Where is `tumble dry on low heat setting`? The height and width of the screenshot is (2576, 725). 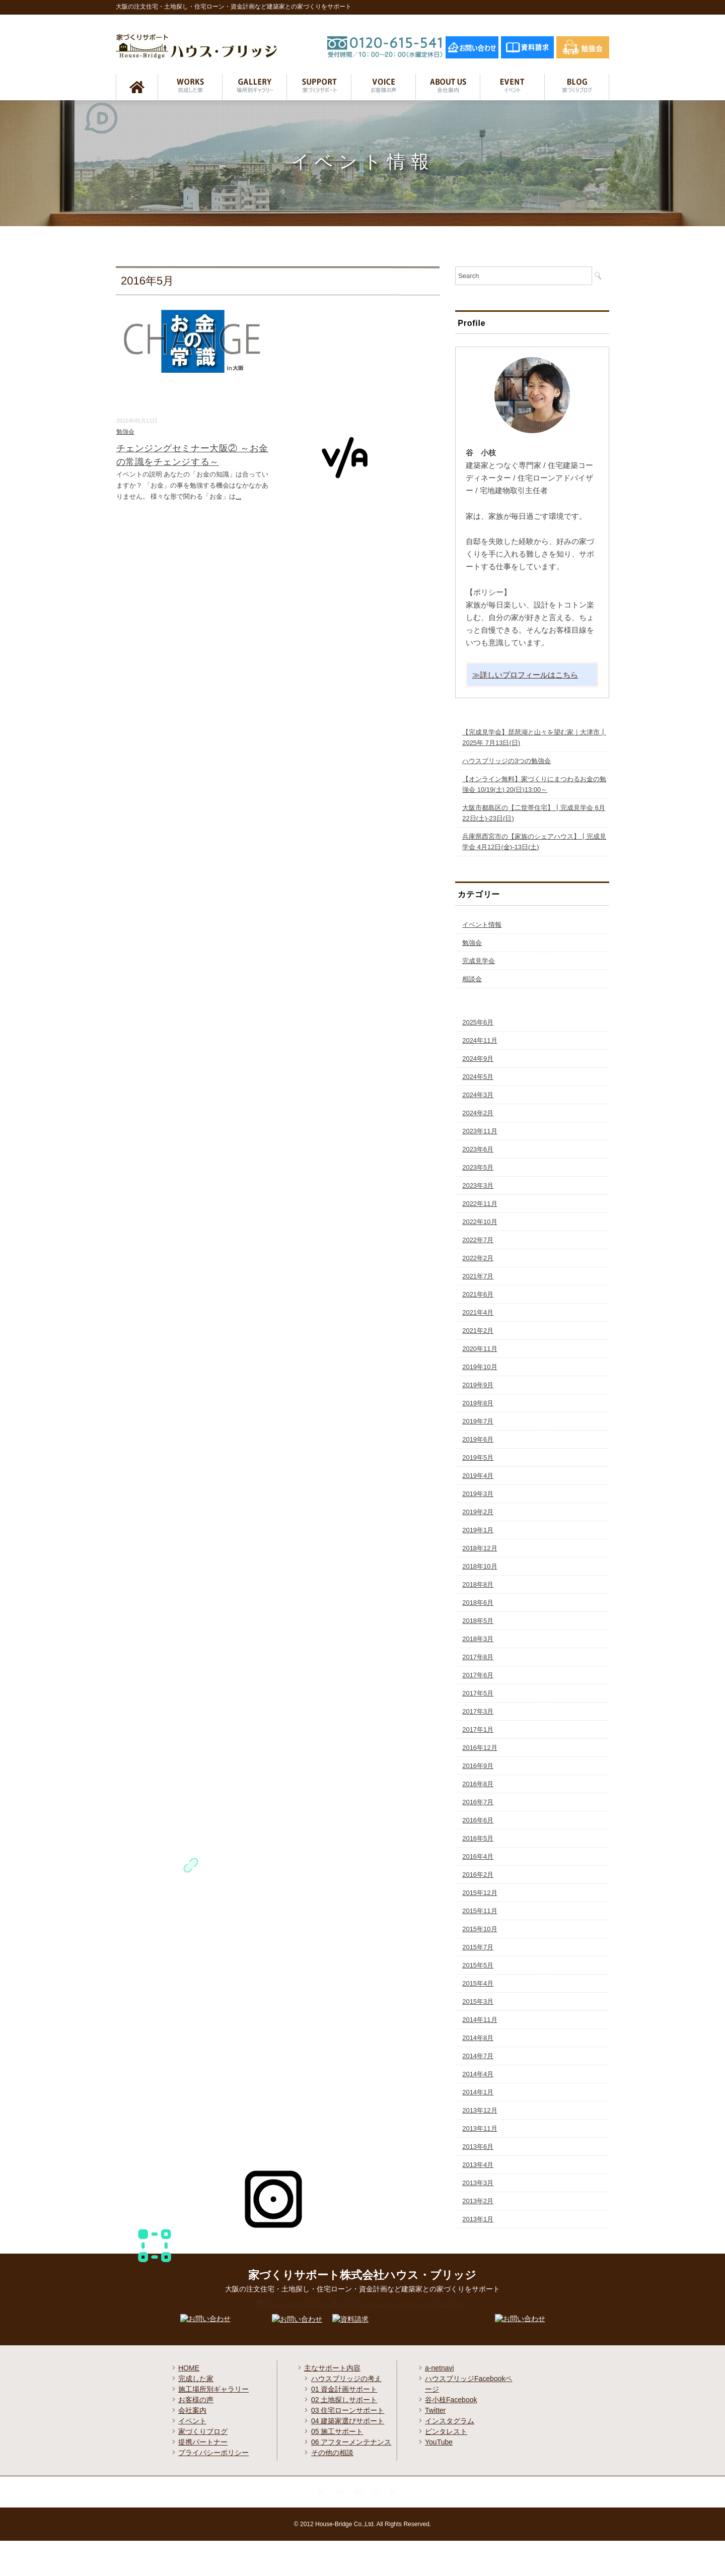 tumble dry on low heat setting is located at coordinates (273, 2199).